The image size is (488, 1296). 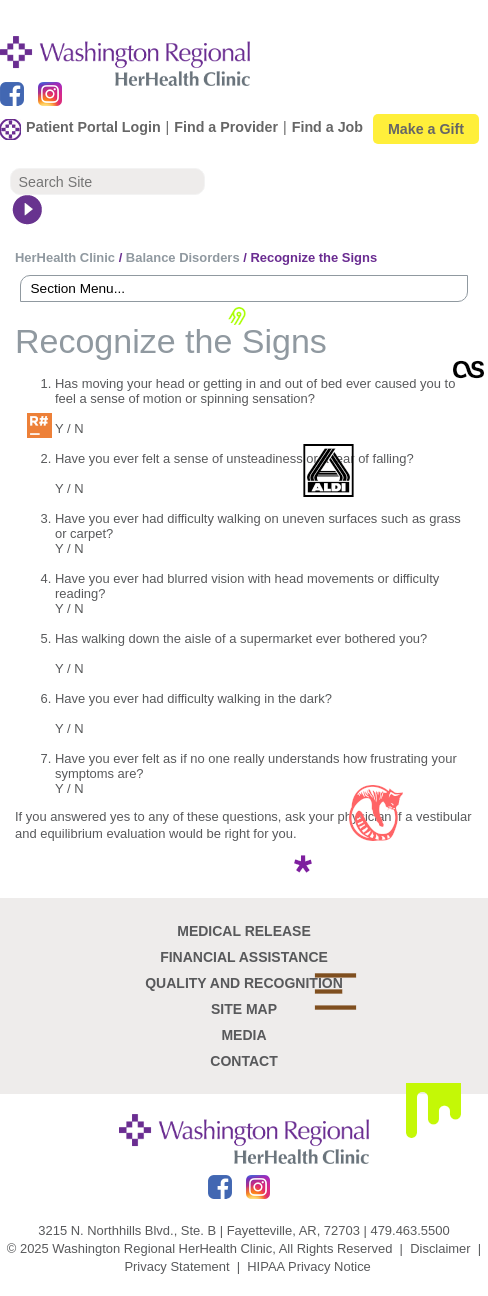 I want to click on open GNU IceCat browser, so click(x=376, y=813).